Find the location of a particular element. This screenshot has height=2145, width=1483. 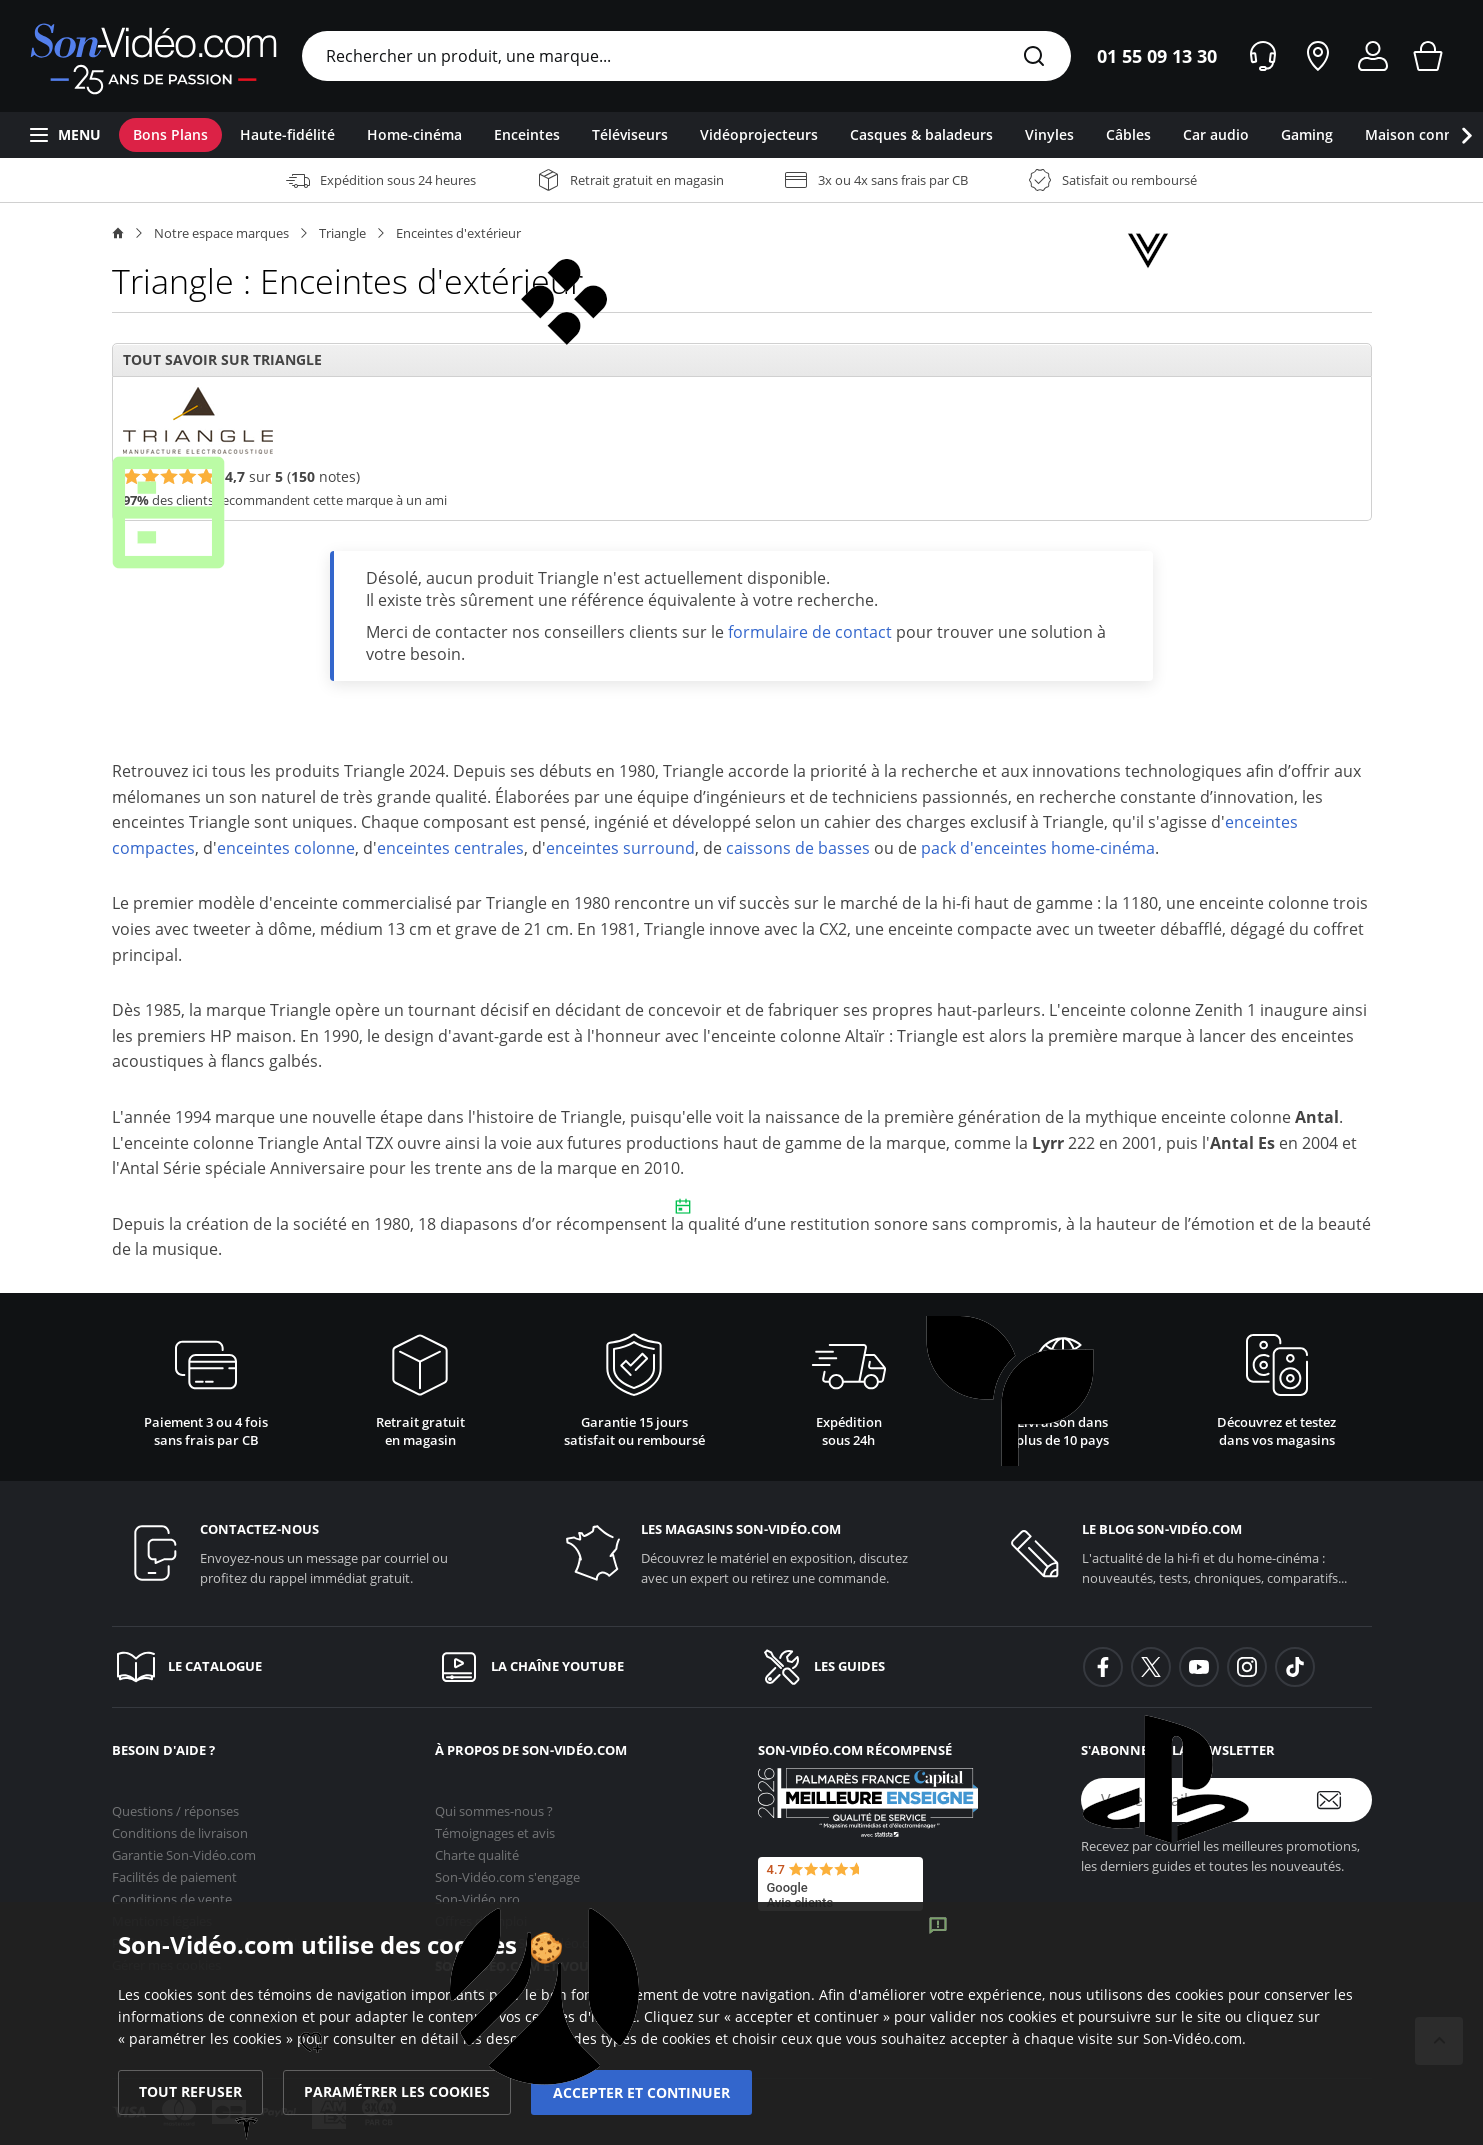

indicates eco-friendly or sustainable option is located at coordinates (1010, 1391).